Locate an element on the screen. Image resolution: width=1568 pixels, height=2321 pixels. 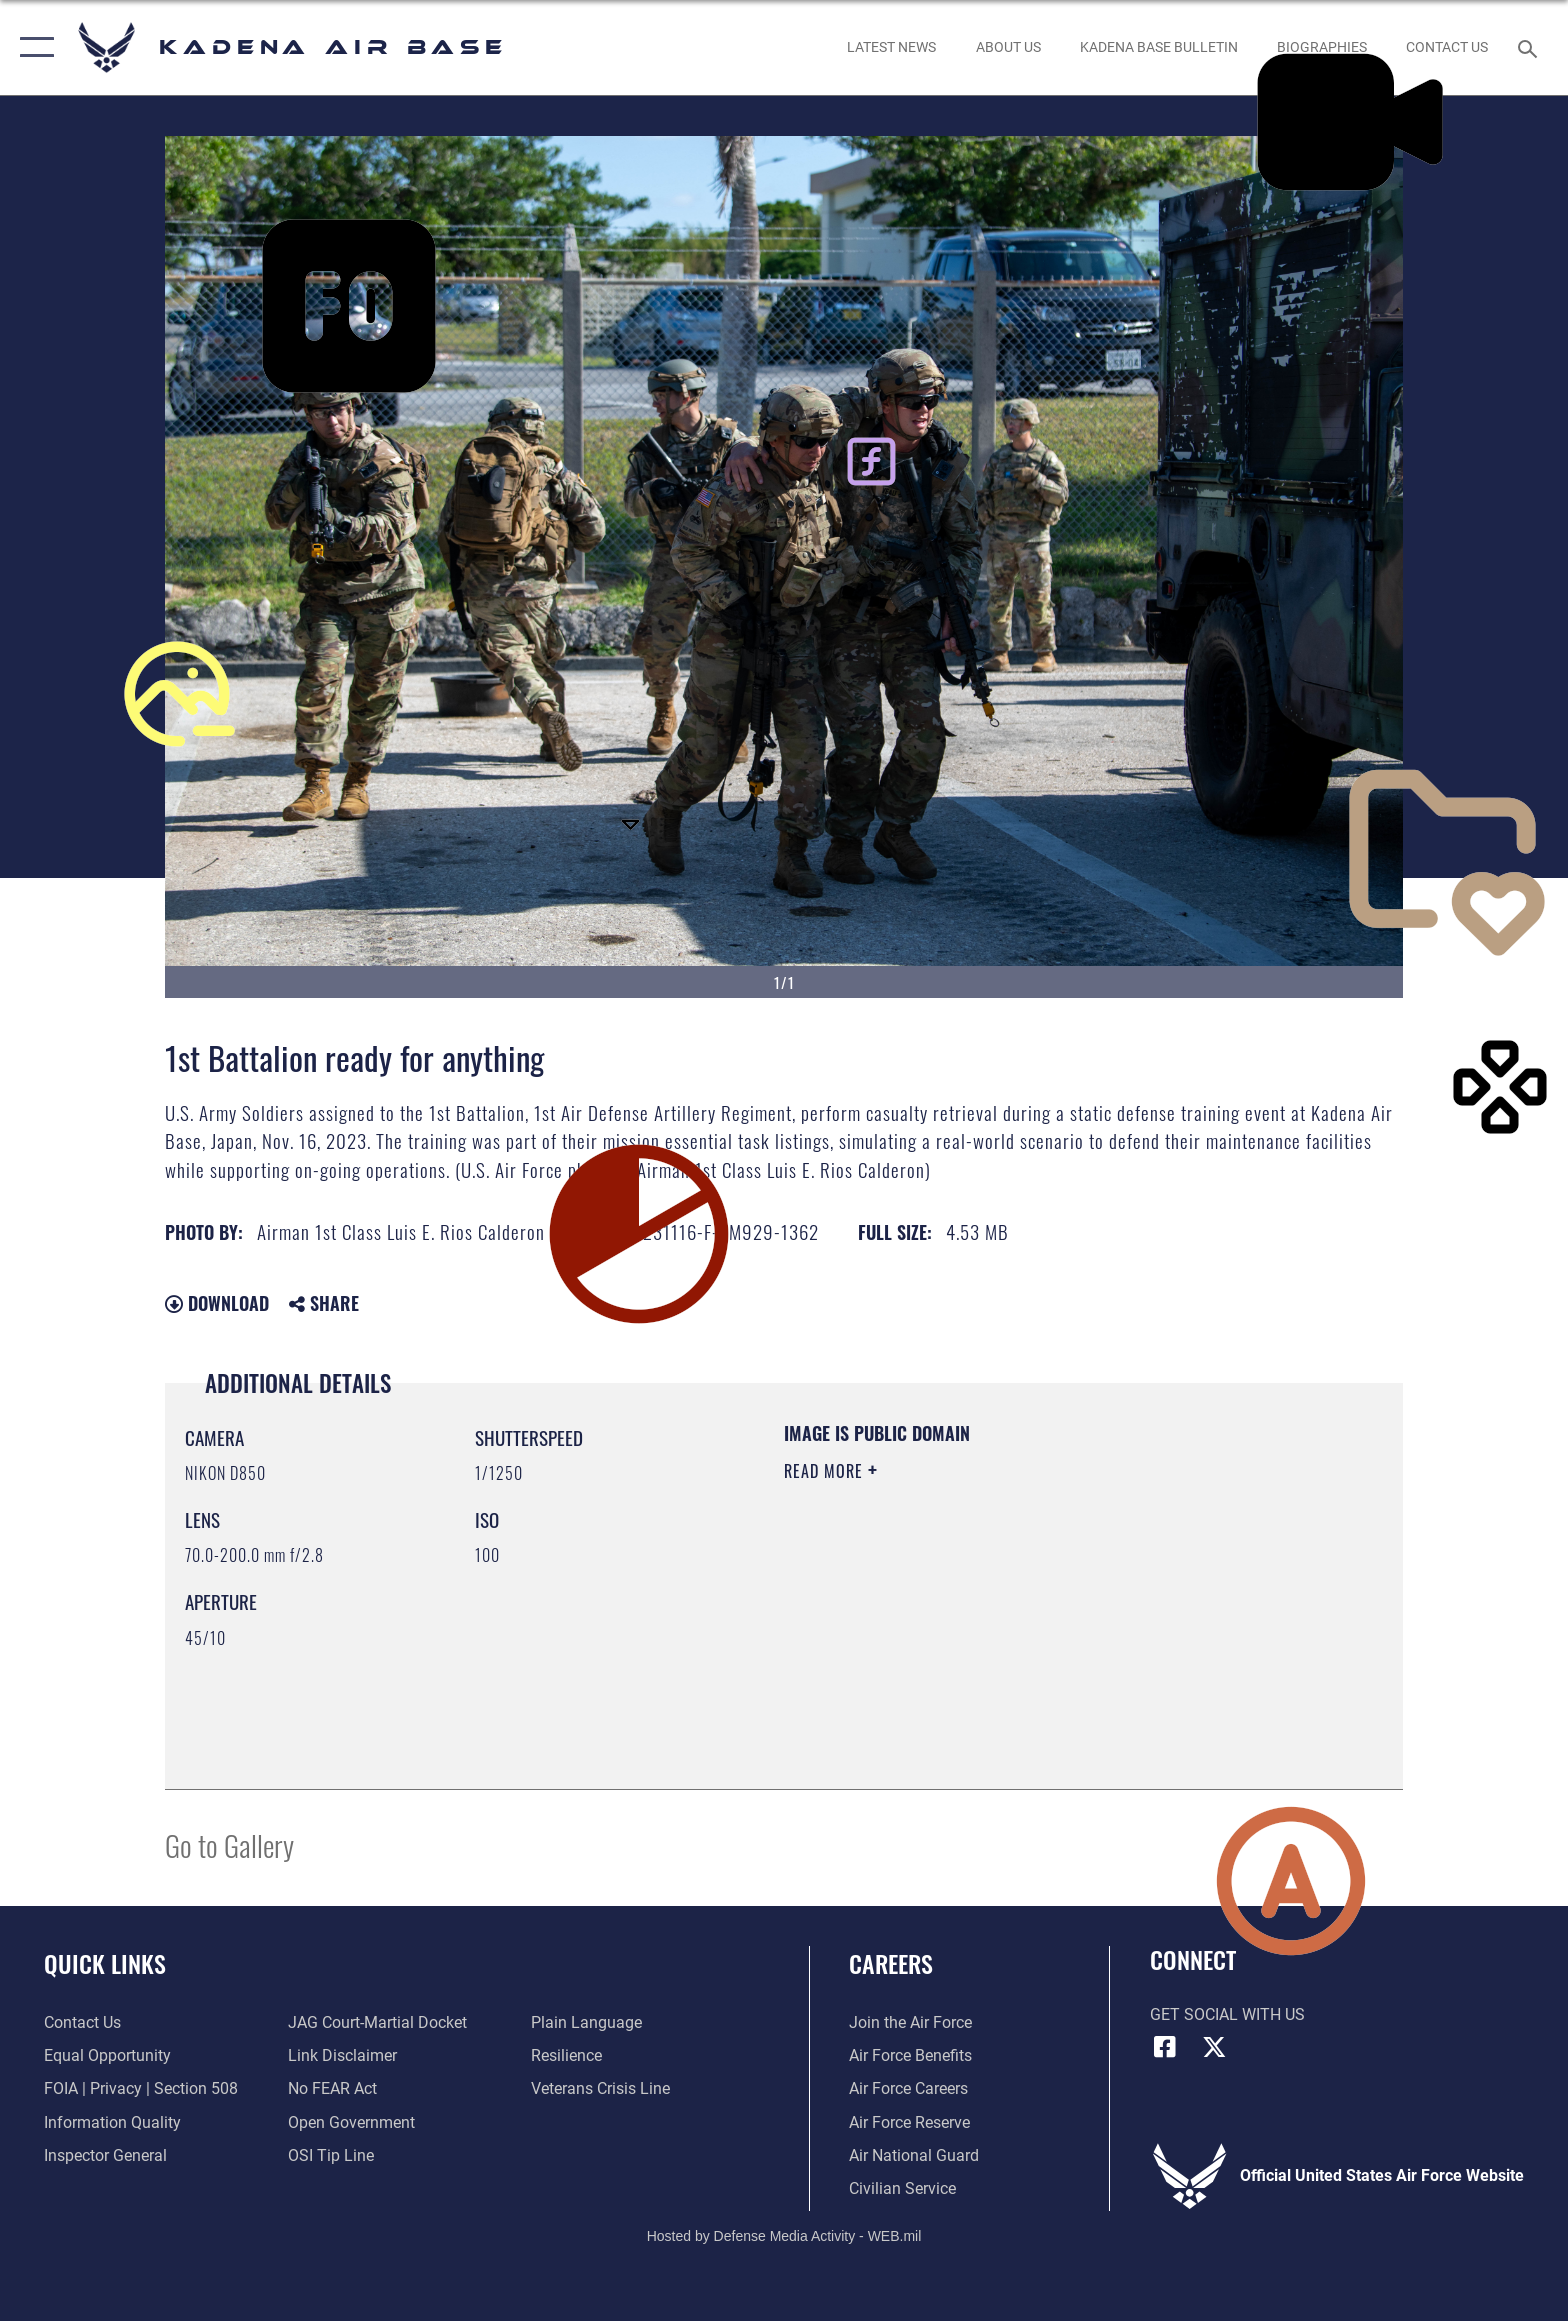
expand dropdown menu is located at coordinates (630, 823).